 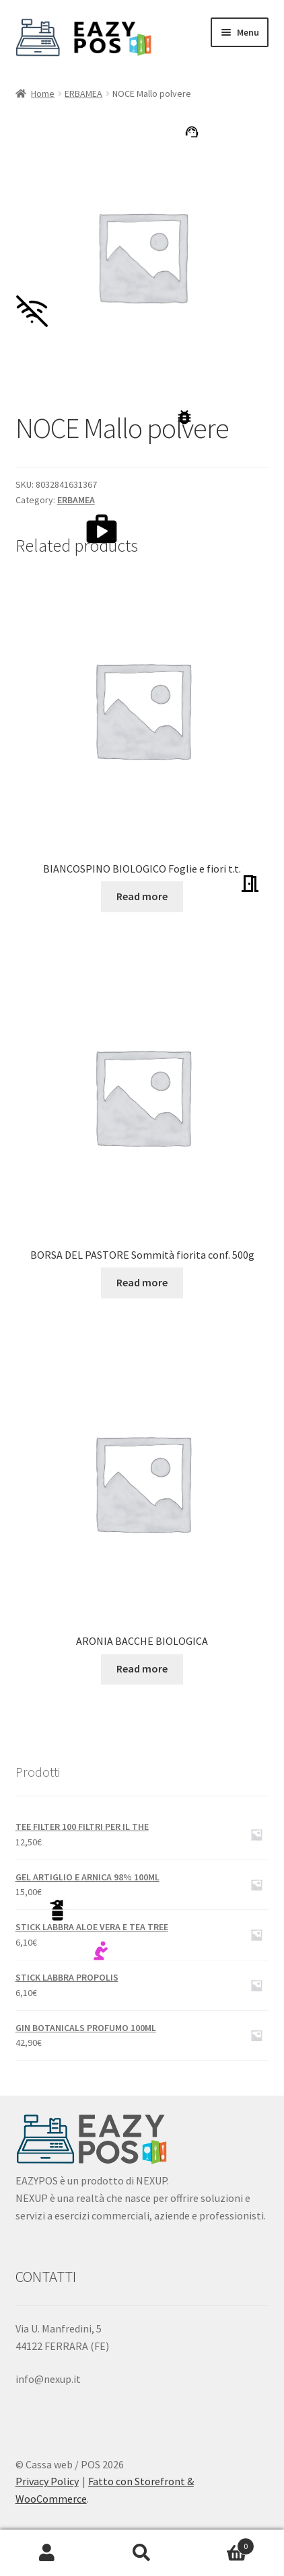 What do you see at coordinates (57, 1909) in the screenshot?
I see `locate fire safety equipment` at bounding box center [57, 1909].